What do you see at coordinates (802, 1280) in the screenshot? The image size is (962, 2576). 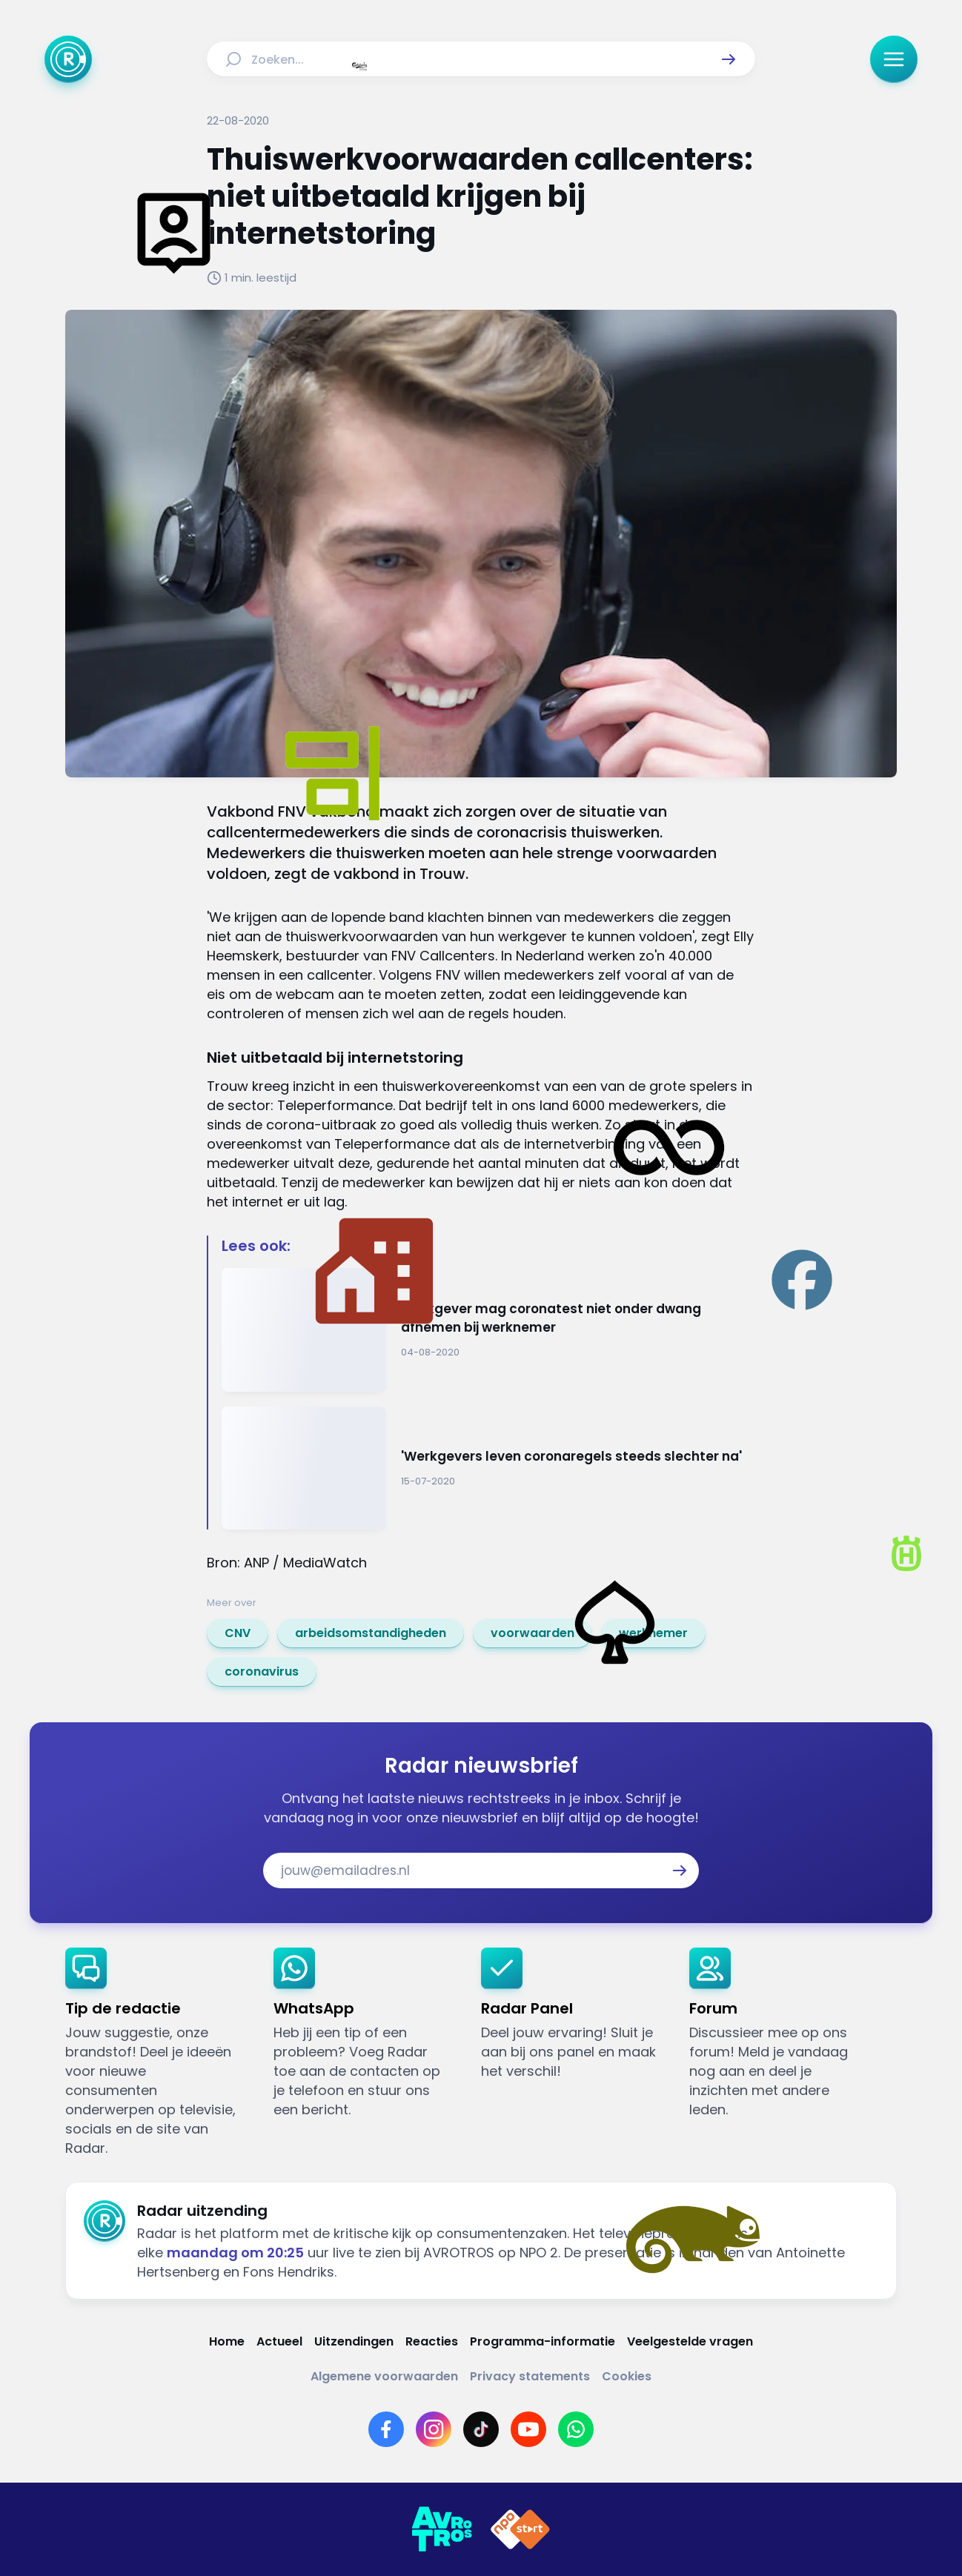 I see `open Facebook app` at bounding box center [802, 1280].